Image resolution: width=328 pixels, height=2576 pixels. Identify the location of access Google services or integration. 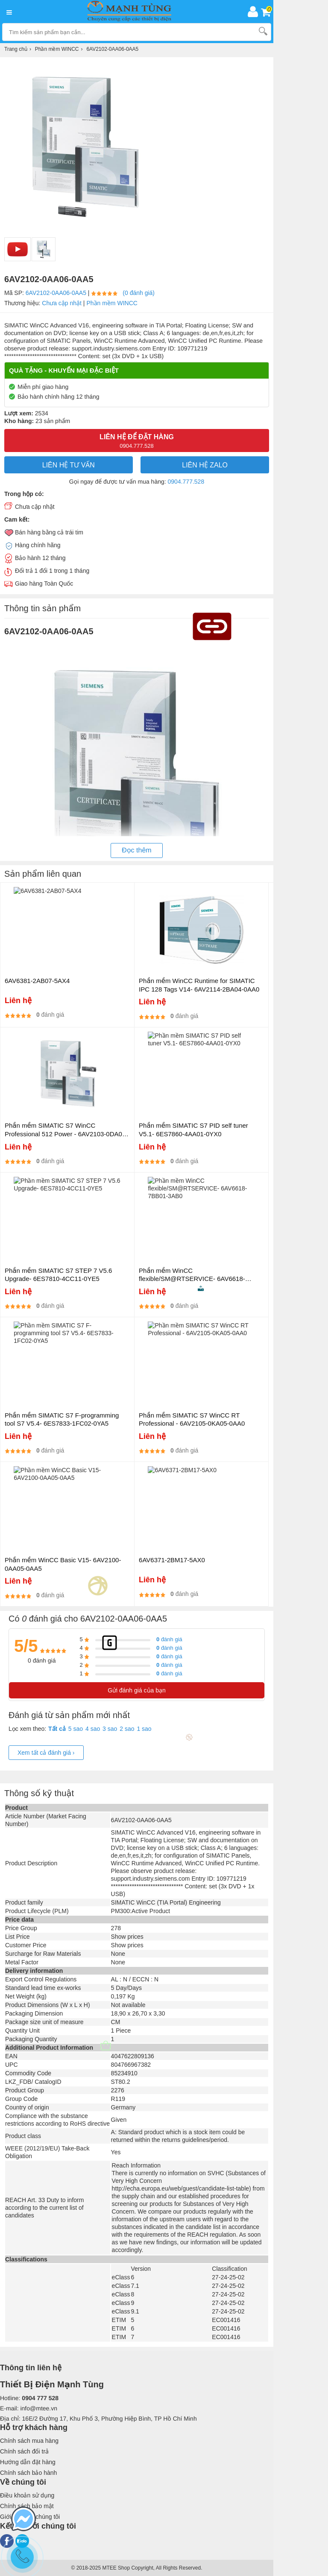
(109, 1642).